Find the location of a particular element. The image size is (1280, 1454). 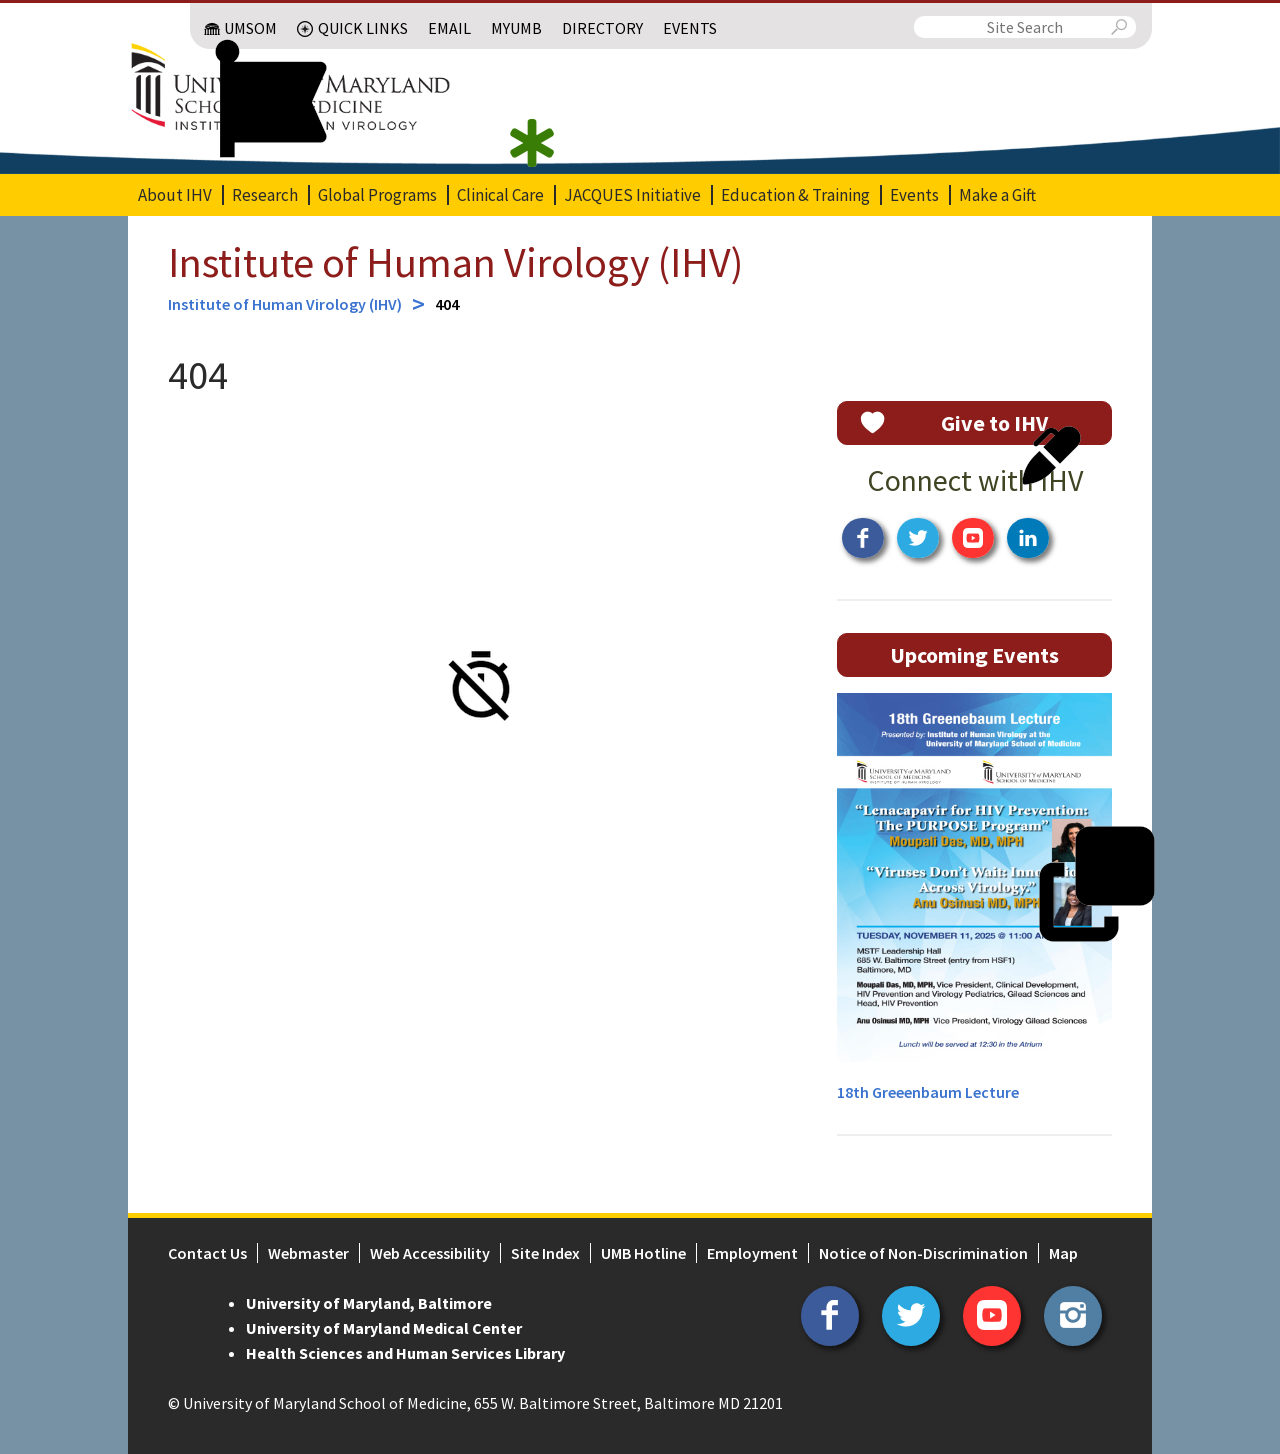

select the marker or highlighter tool is located at coordinates (1051, 455).